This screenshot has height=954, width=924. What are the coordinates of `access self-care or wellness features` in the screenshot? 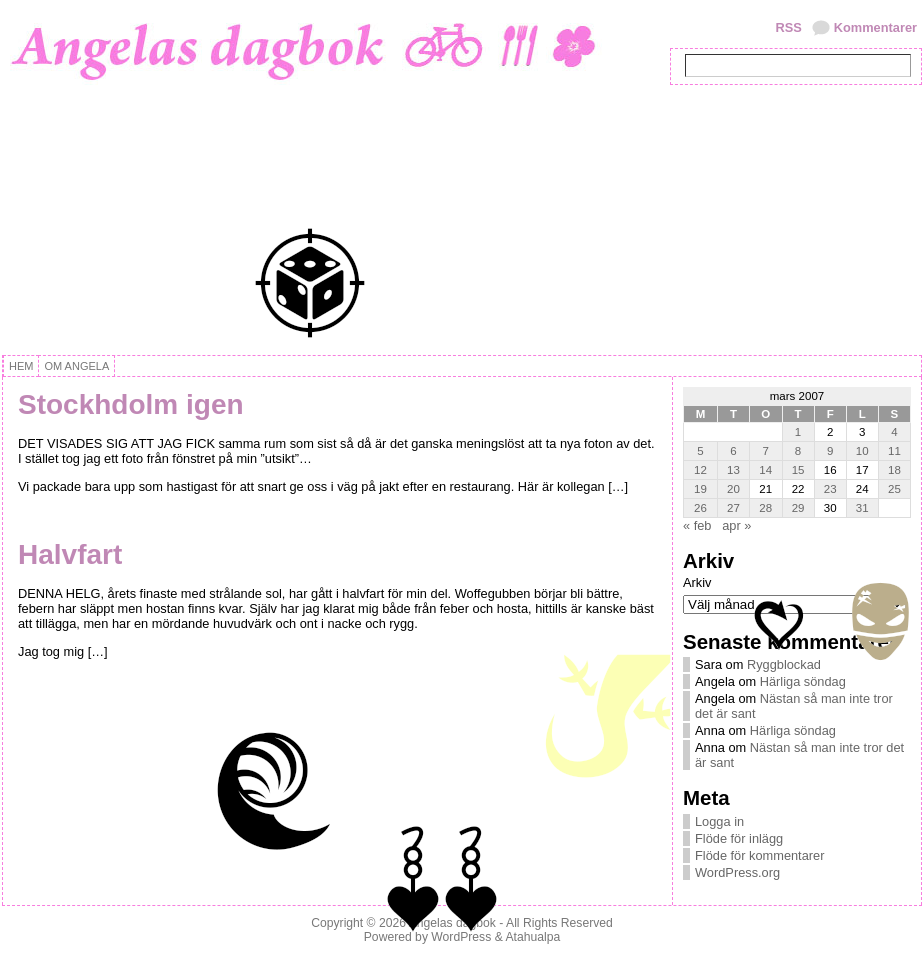 It's located at (779, 625).